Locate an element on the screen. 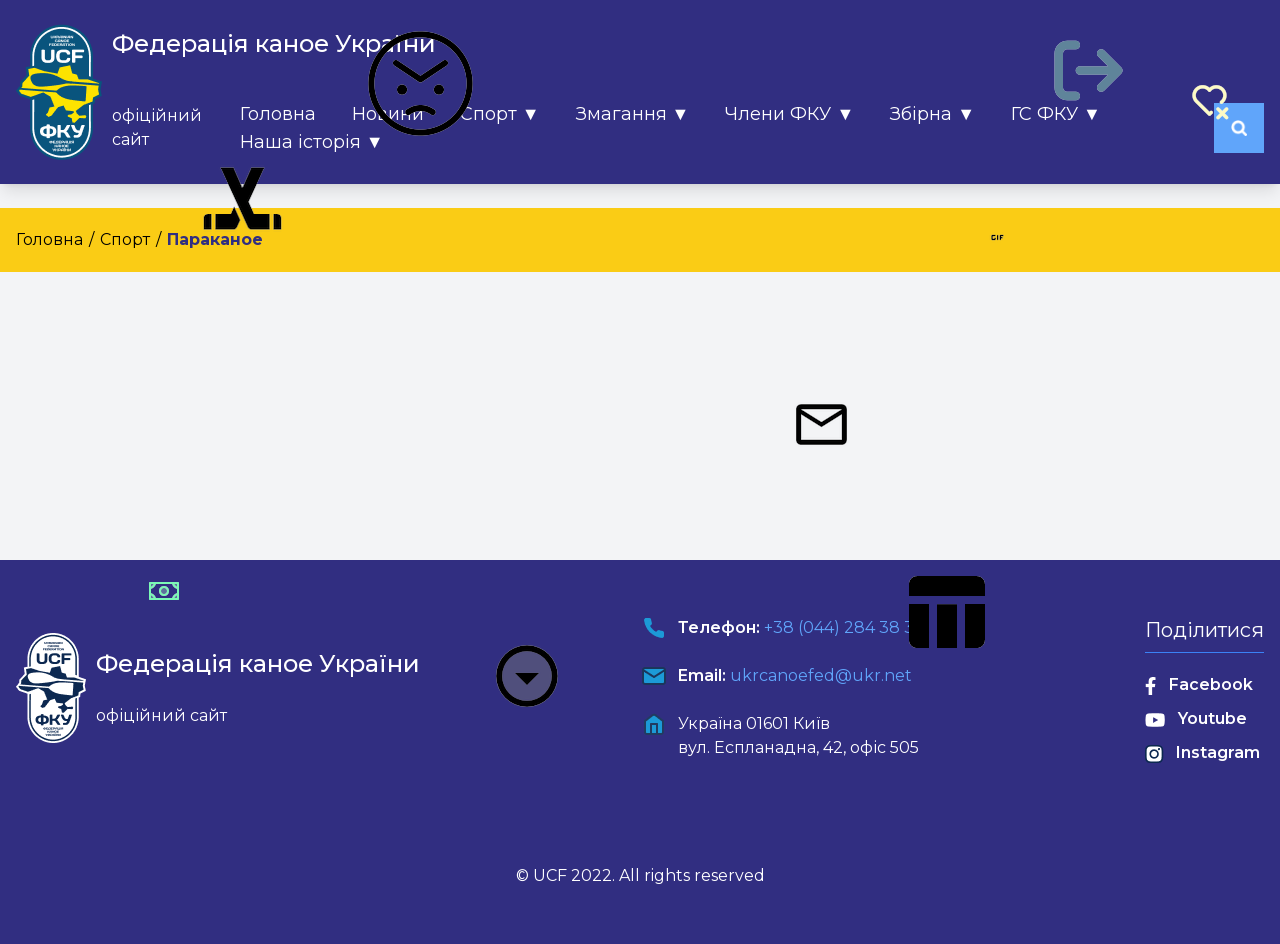 This screenshot has width=1280, height=944. expand dropdown menu or options is located at coordinates (527, 676).